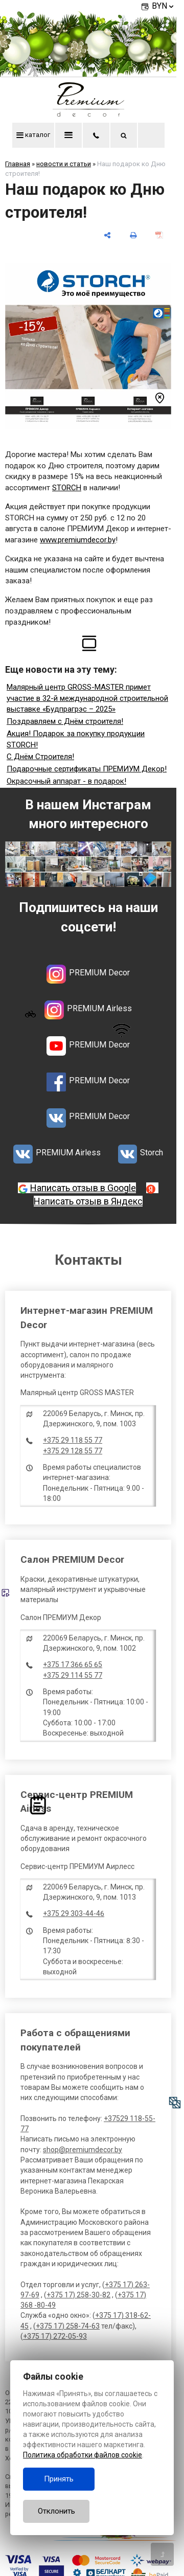  What do you see at coordinates (38, 1805) in the screenshot?
I see `view or edit notes` at bounding box center [38, 1805].